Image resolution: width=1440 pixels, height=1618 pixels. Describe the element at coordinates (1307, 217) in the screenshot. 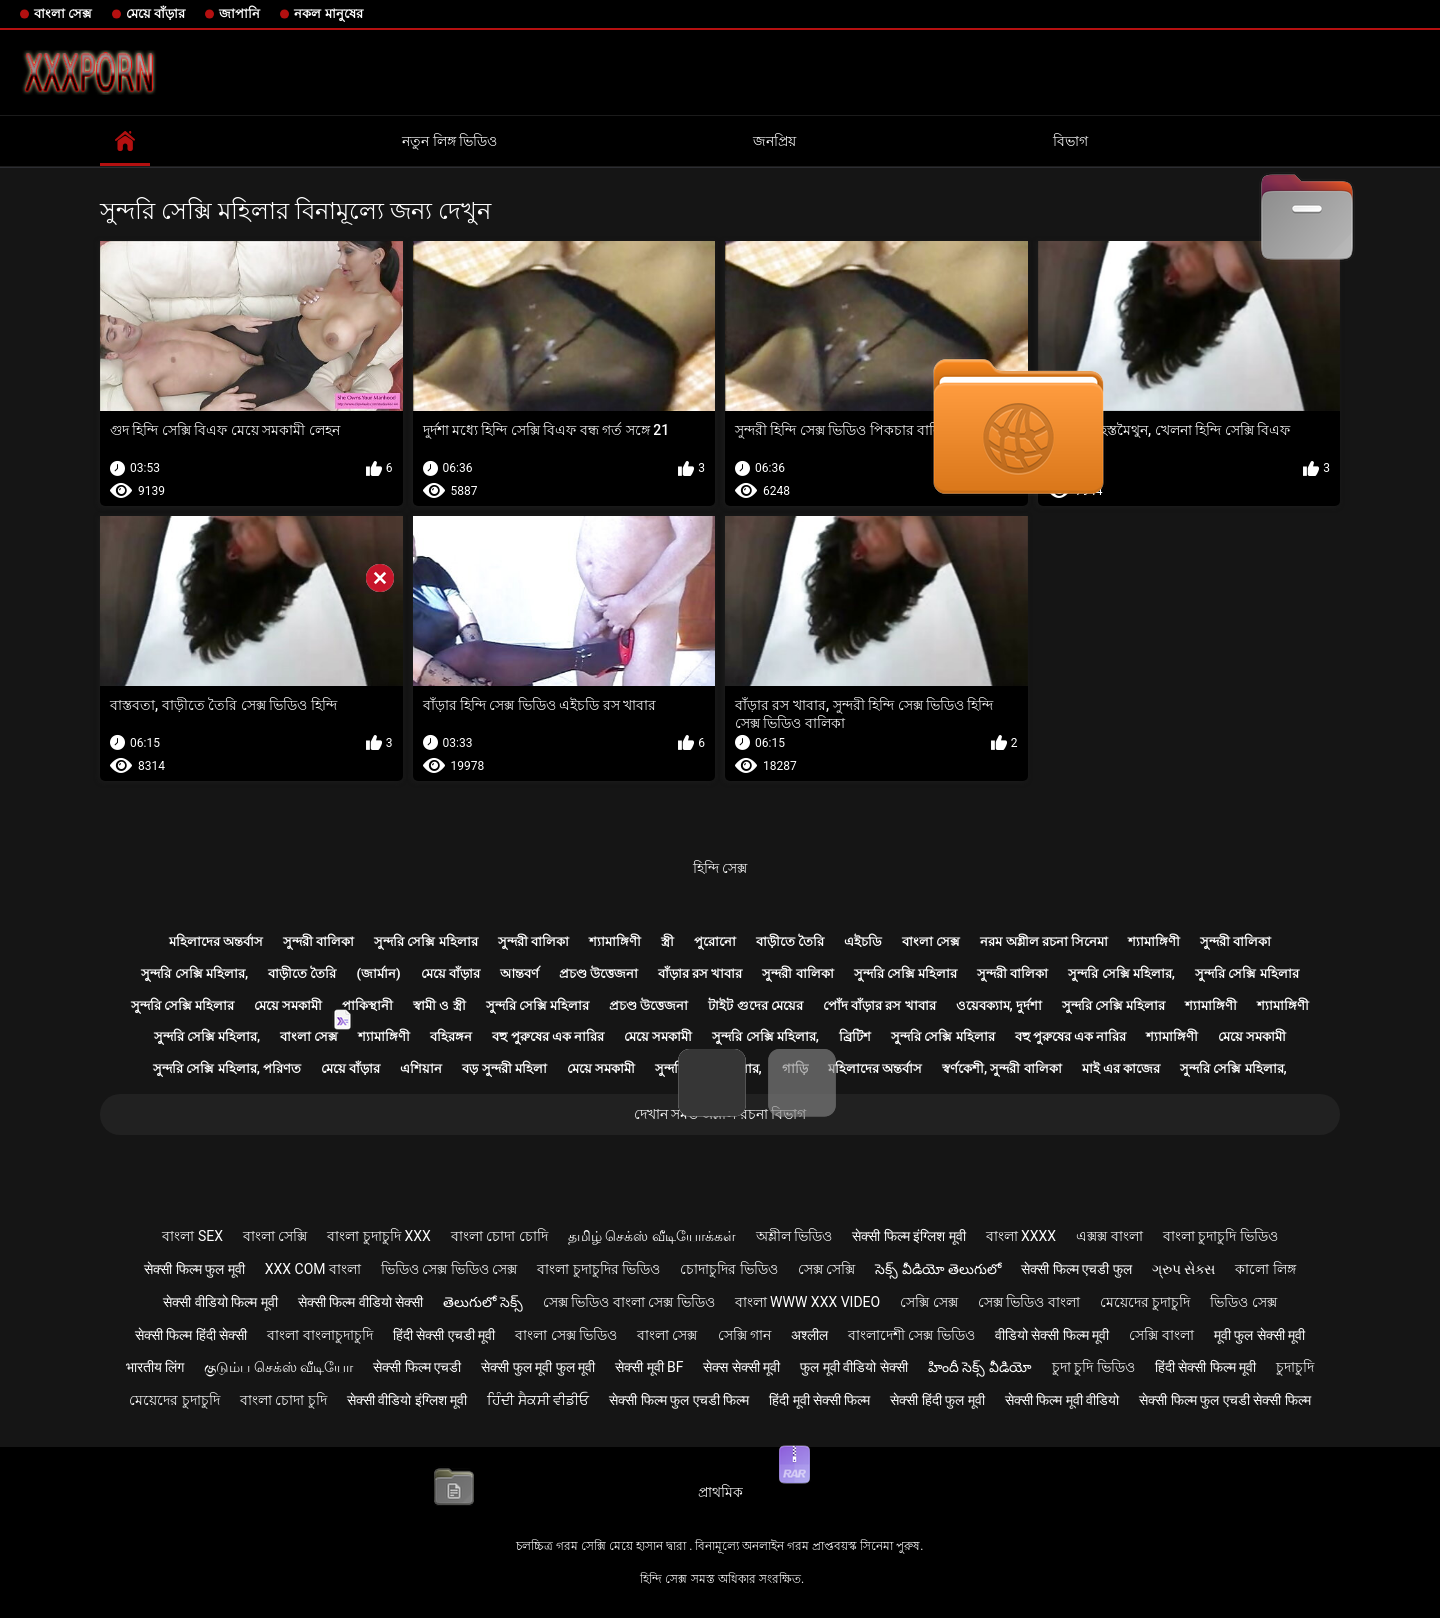

I see `open the nautilus file manager` at that location.